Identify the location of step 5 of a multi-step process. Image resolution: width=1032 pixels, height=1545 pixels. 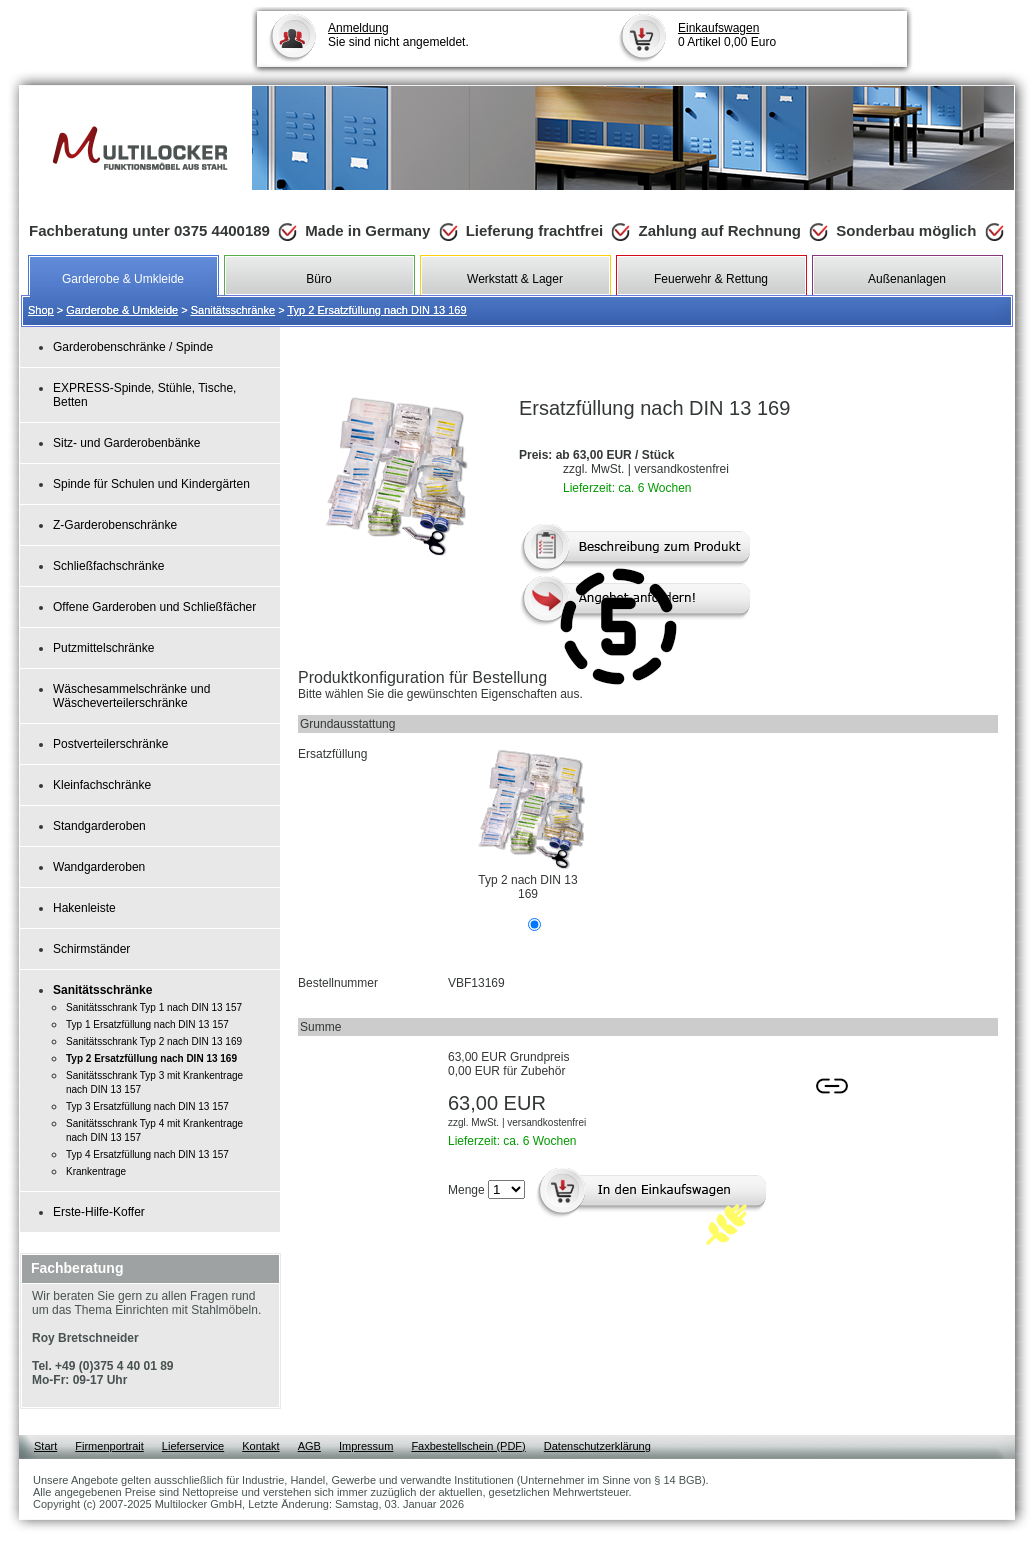
(618, 626).